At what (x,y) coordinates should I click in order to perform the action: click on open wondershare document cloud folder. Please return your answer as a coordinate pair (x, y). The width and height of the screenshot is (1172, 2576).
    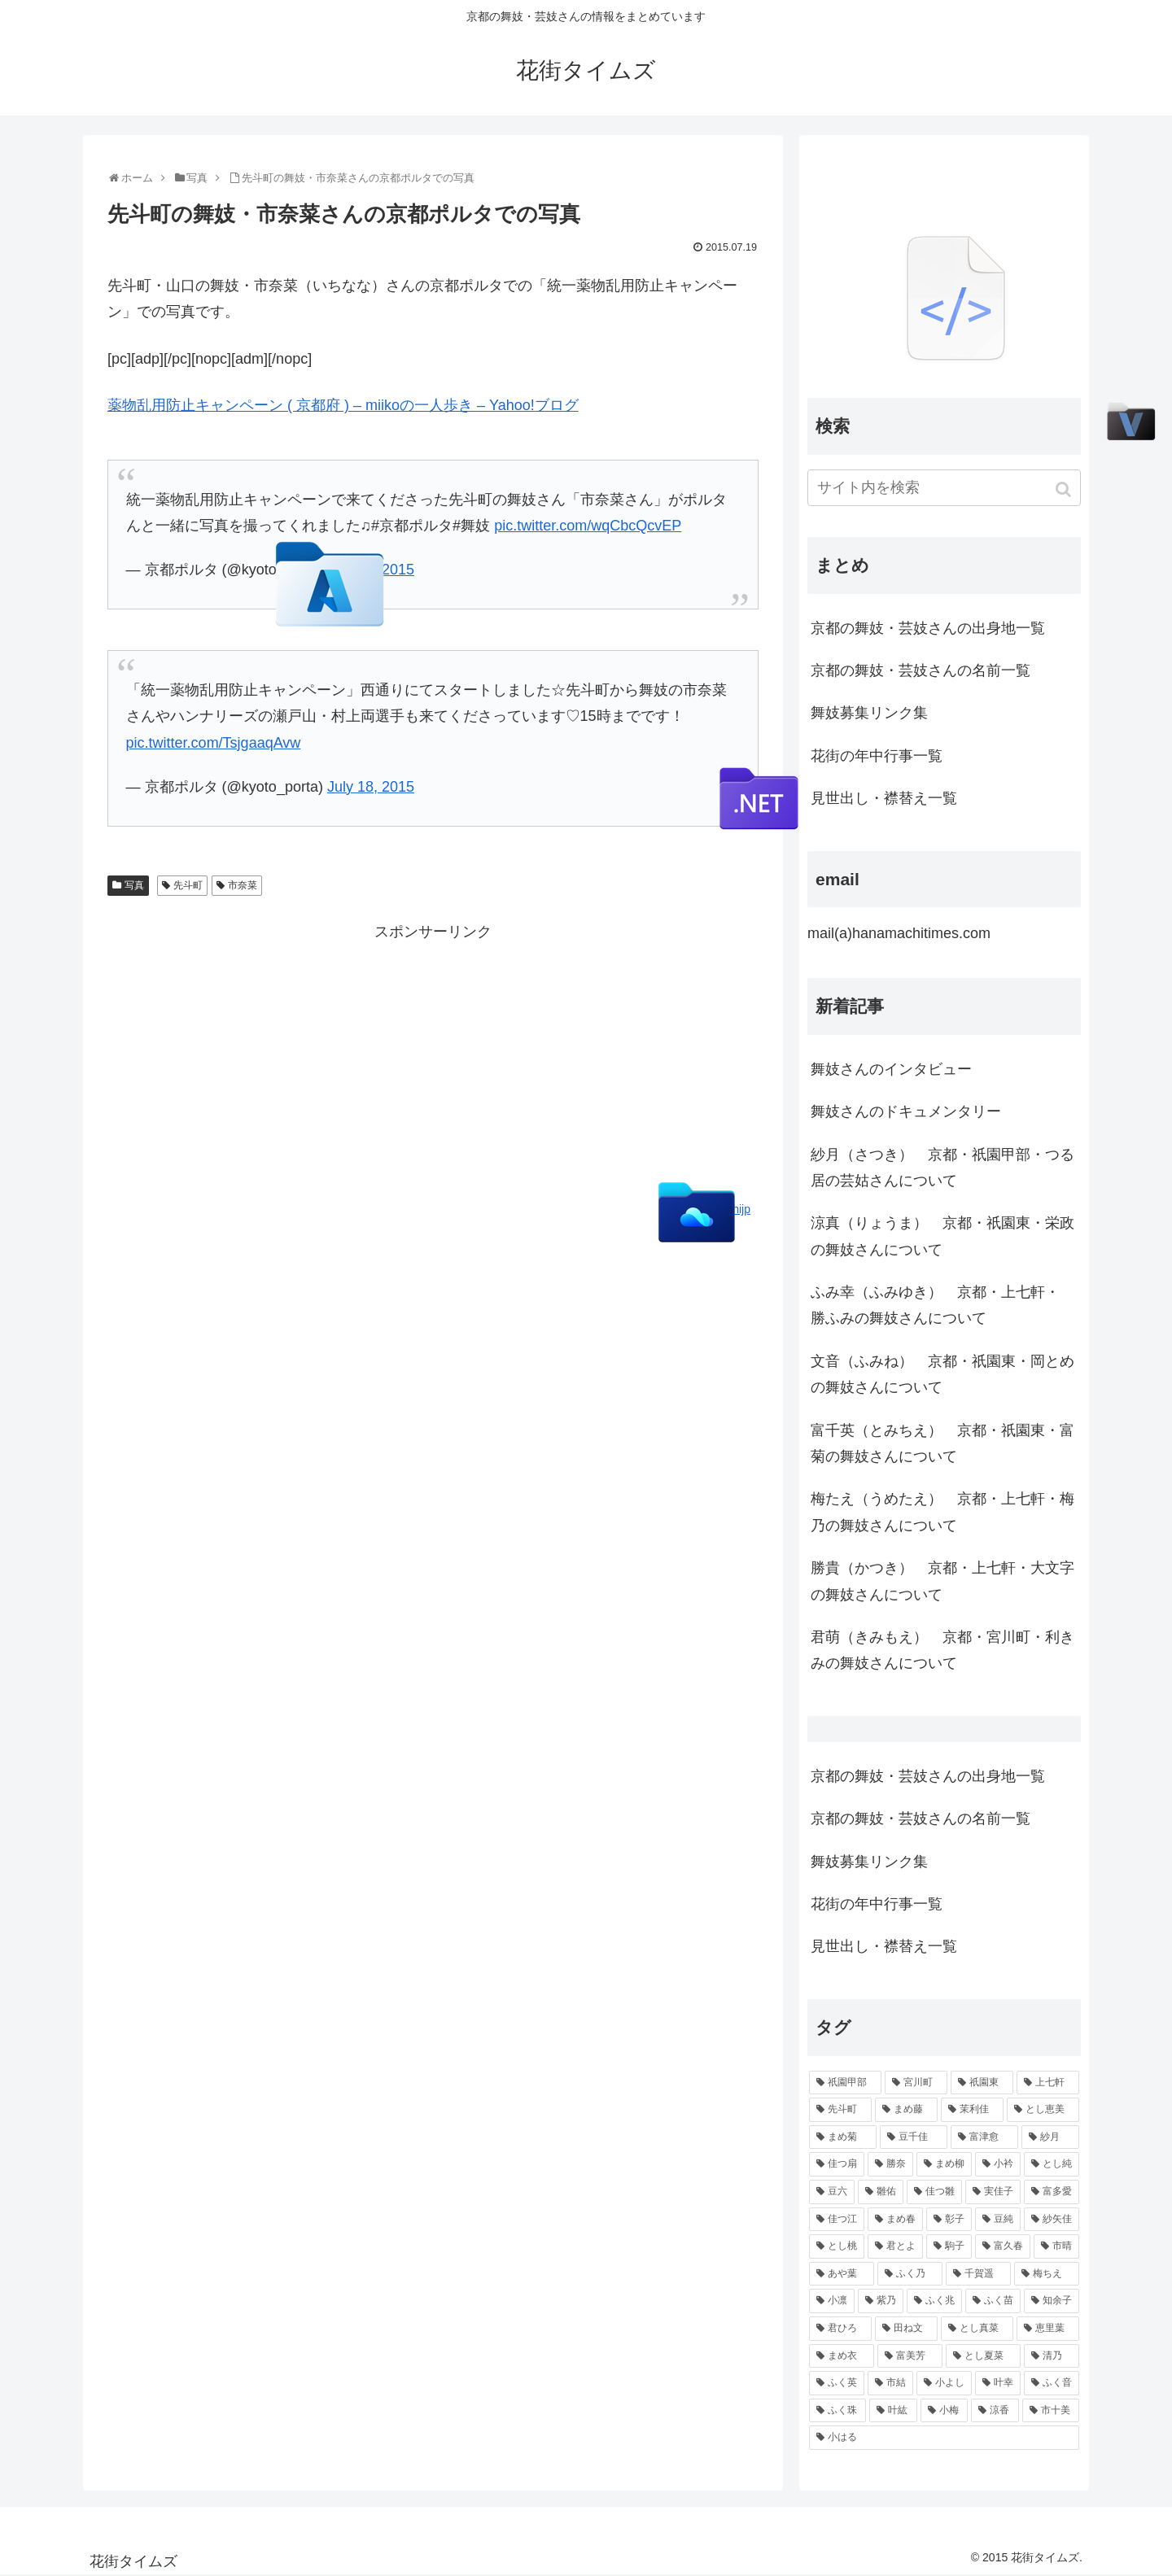
    Looking at the image, I should click on (696, 1214).